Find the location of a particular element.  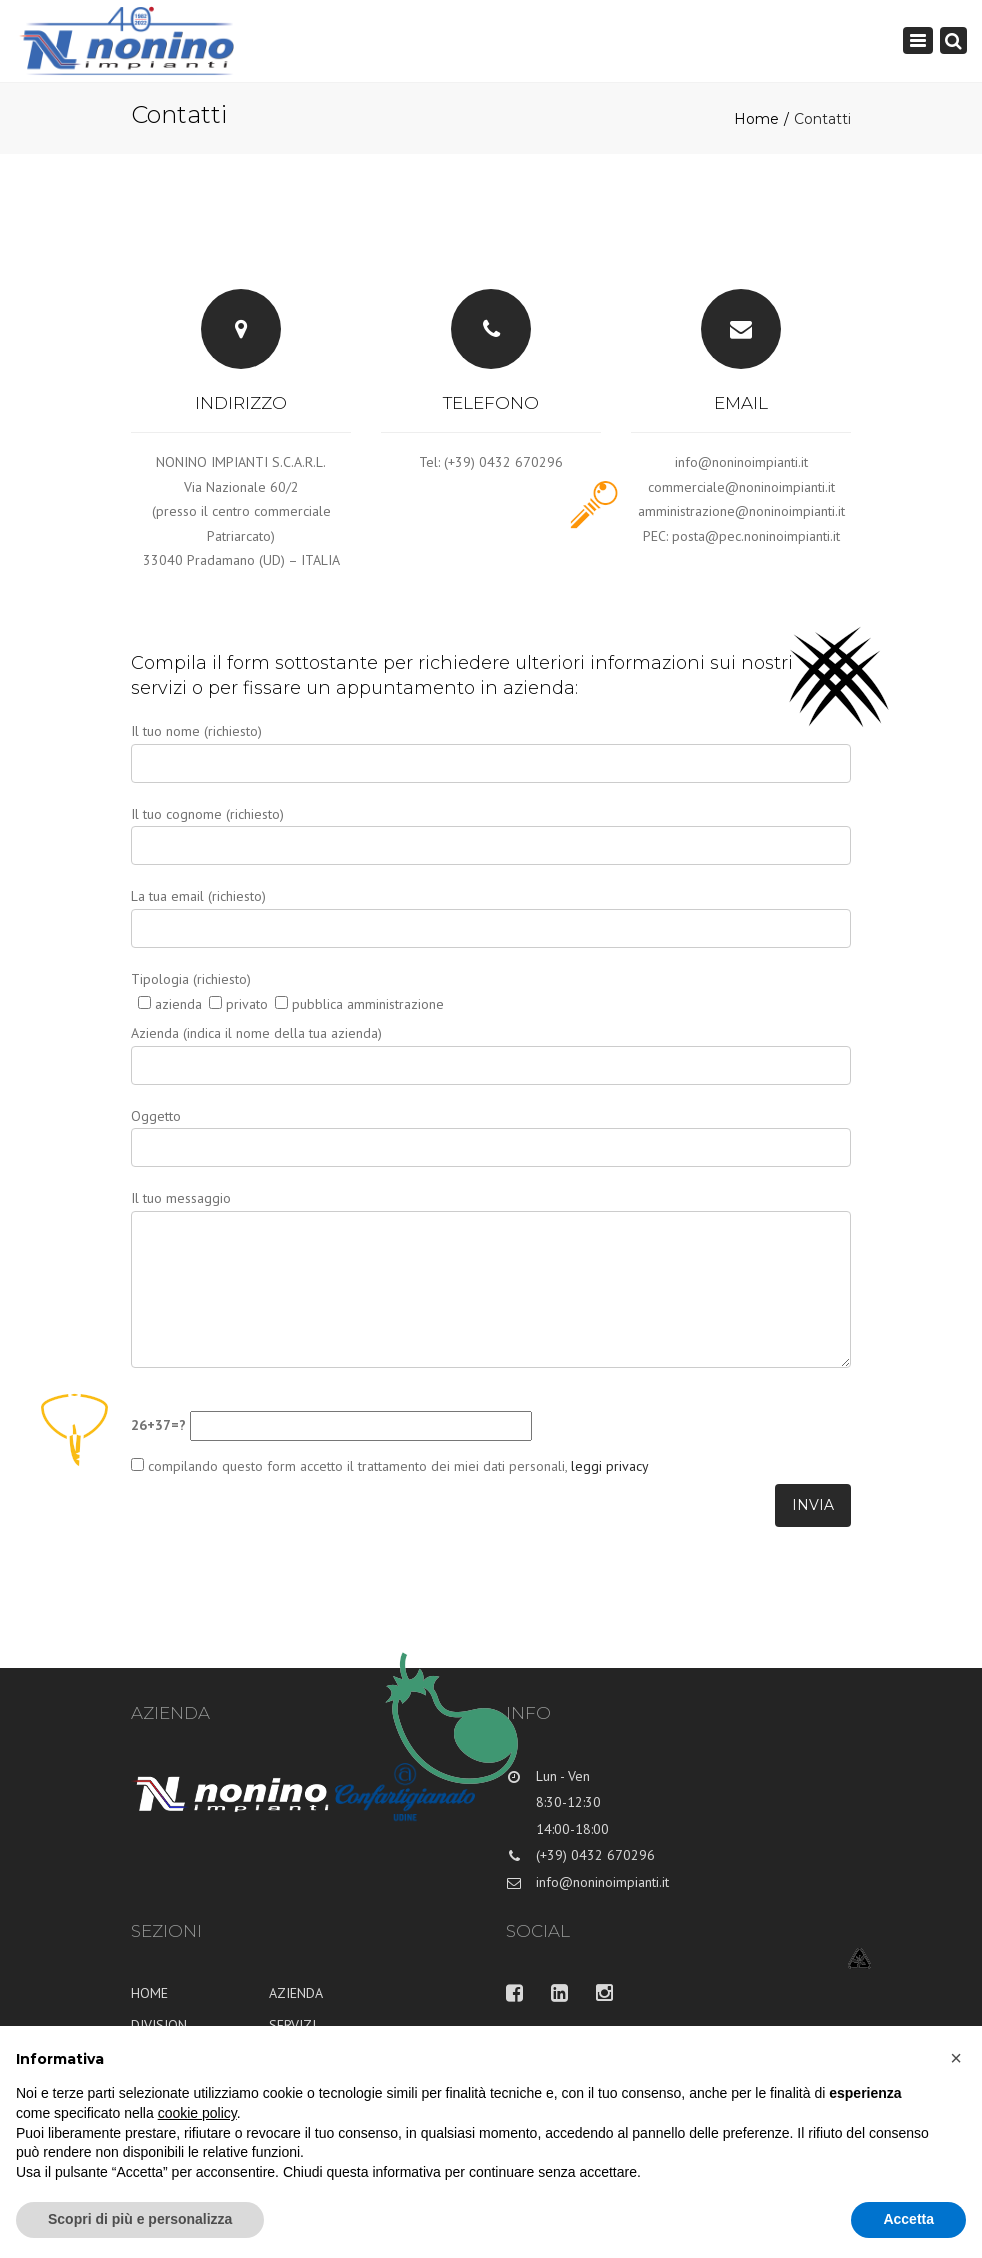

warning about environmental or ecological impact is located at coordinates (859, 1959).